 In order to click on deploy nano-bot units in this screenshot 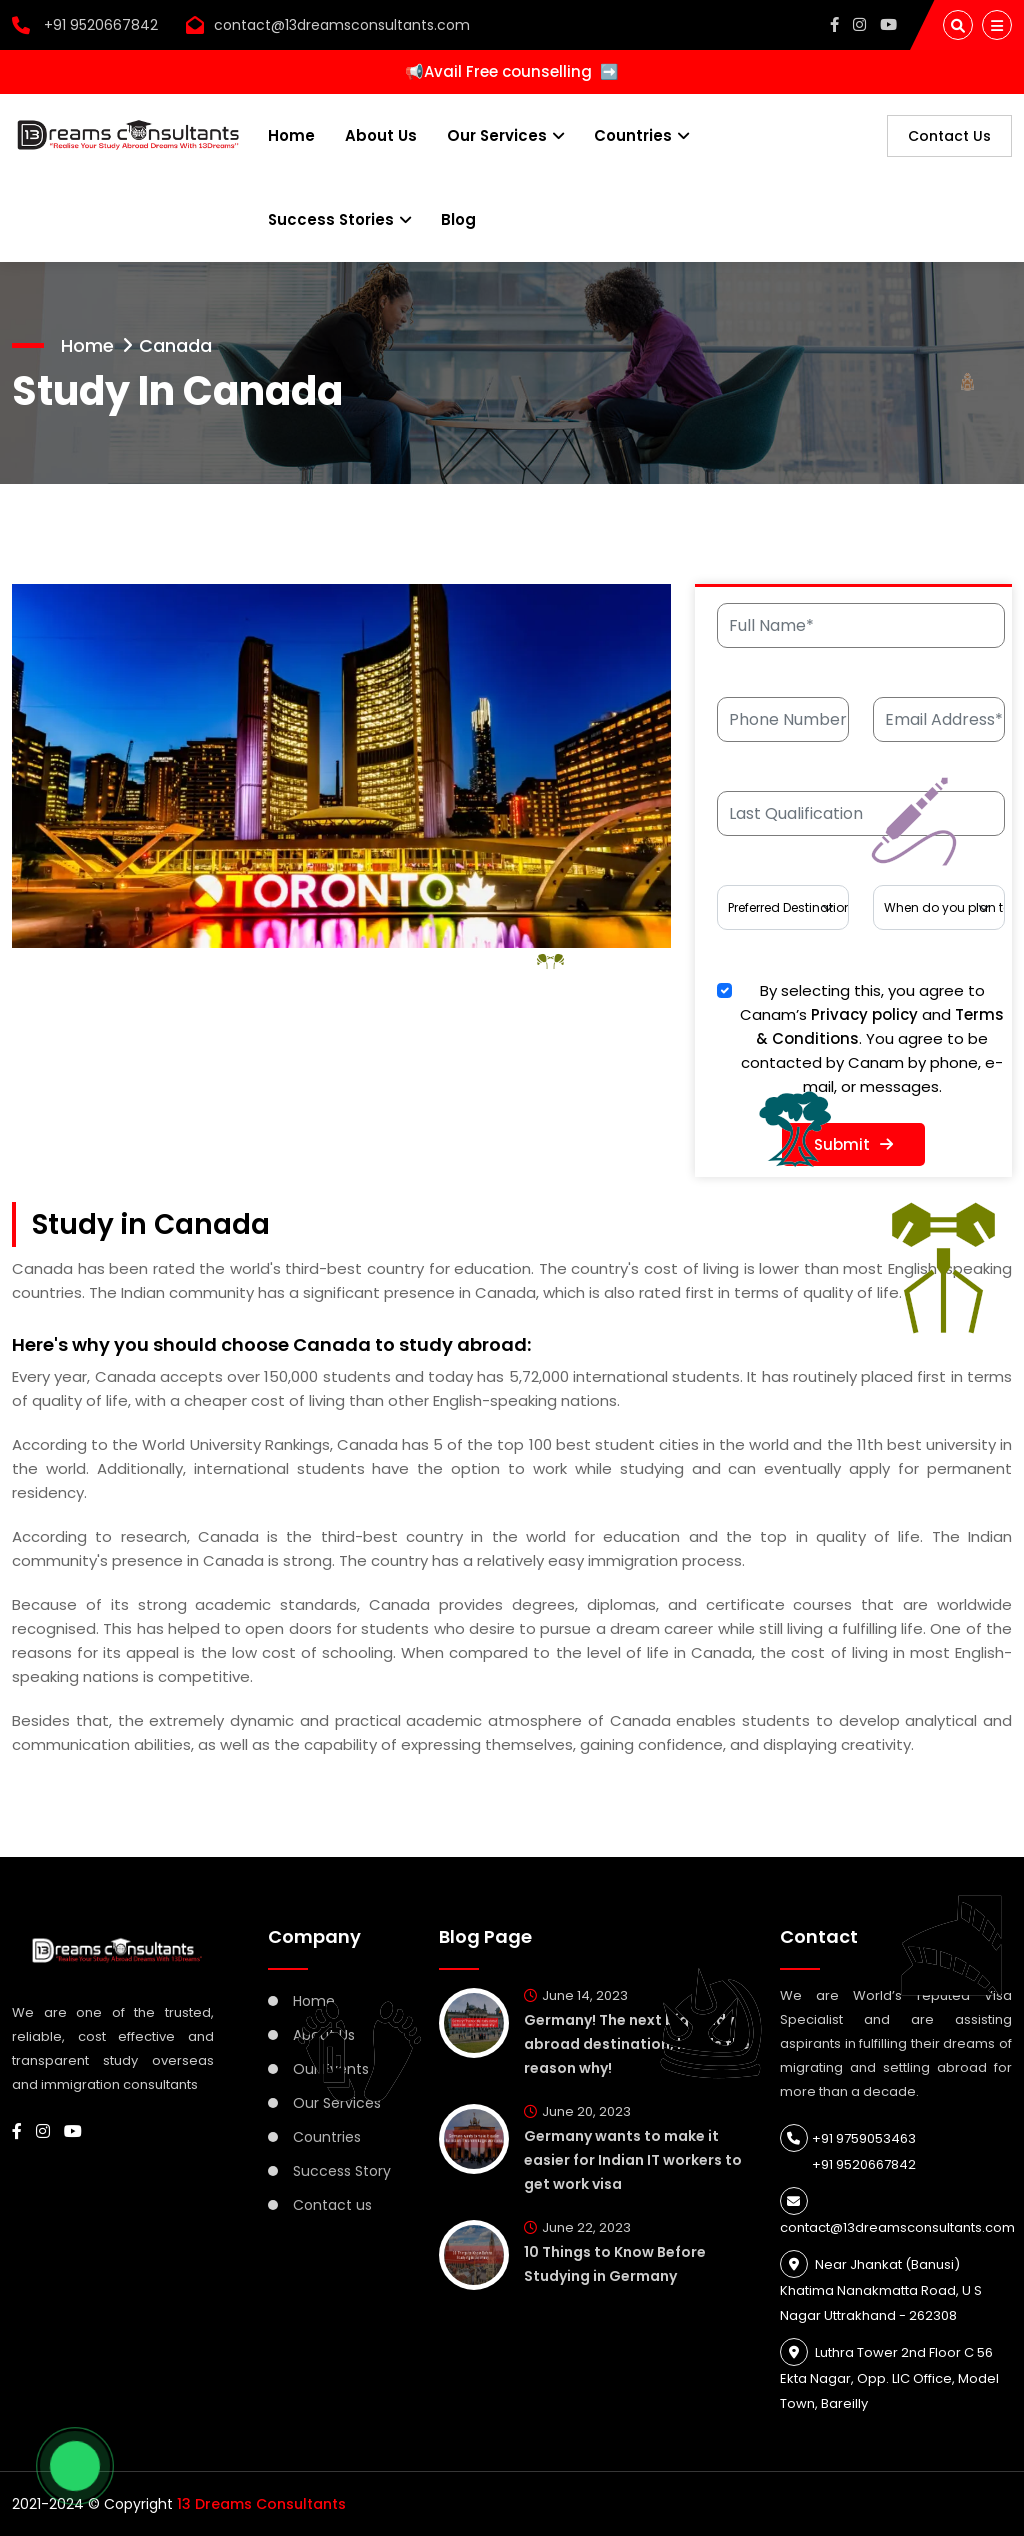, I will do `click(943, 1268)`.